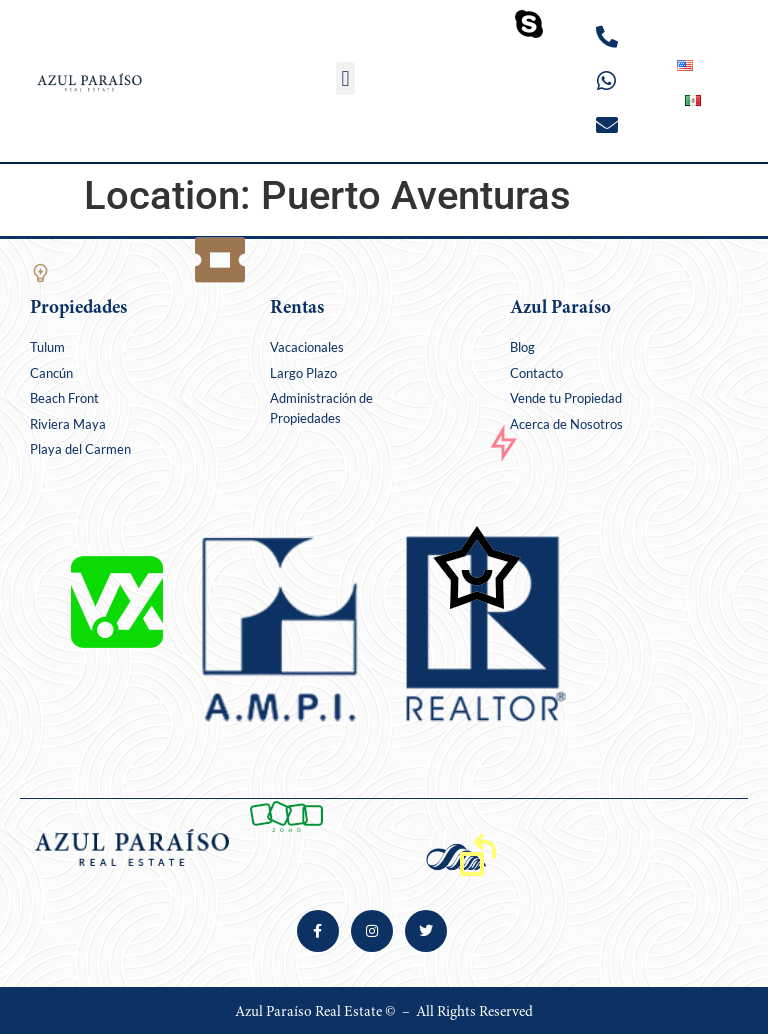 Image resolution: width=768 pixels, height=1034 pixels. What do you see at coordinates (220, 260) in the screenshot?
I see `view your tickets or passes` at bounding box center [220, 260].